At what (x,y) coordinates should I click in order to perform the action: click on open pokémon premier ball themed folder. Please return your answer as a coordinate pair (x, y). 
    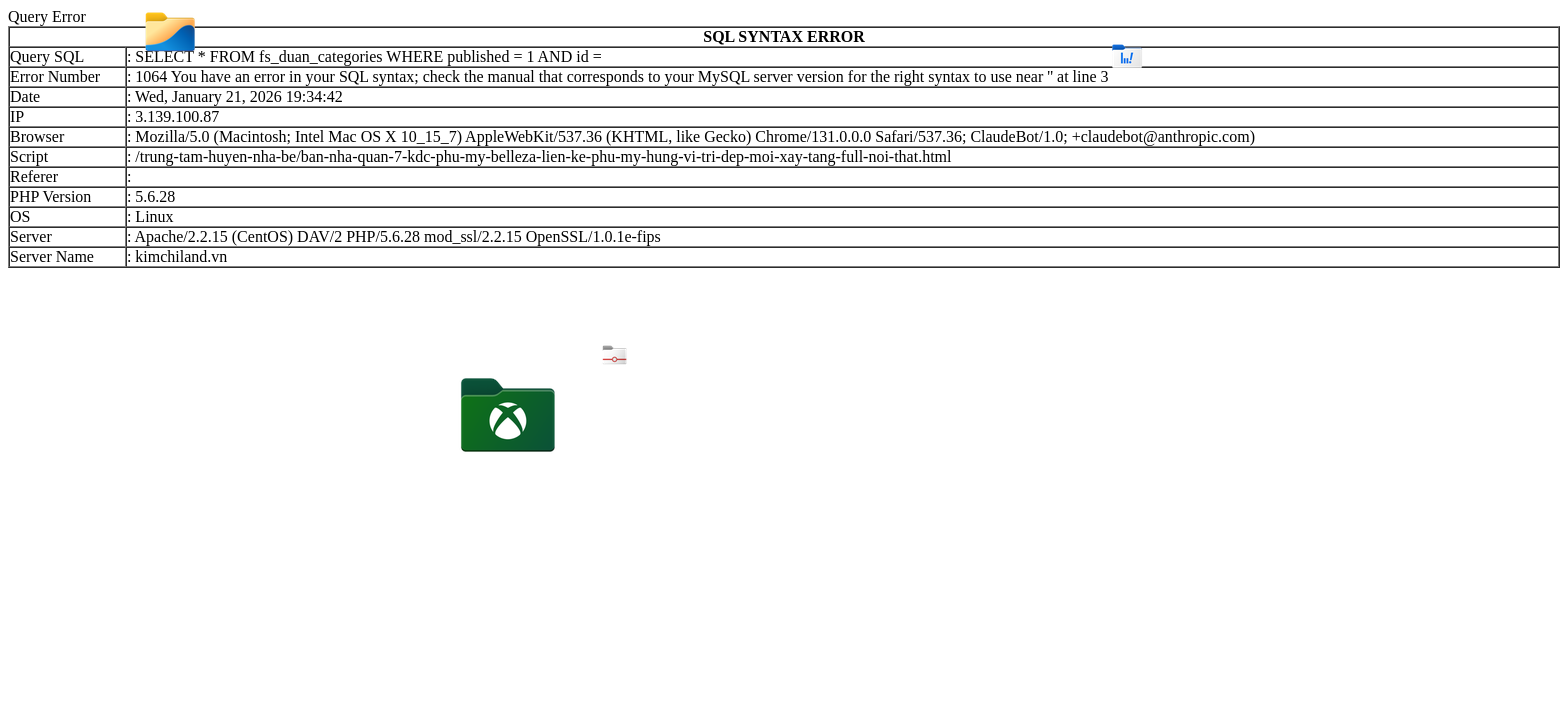
    Looking at the image, I should click on (614, 355).